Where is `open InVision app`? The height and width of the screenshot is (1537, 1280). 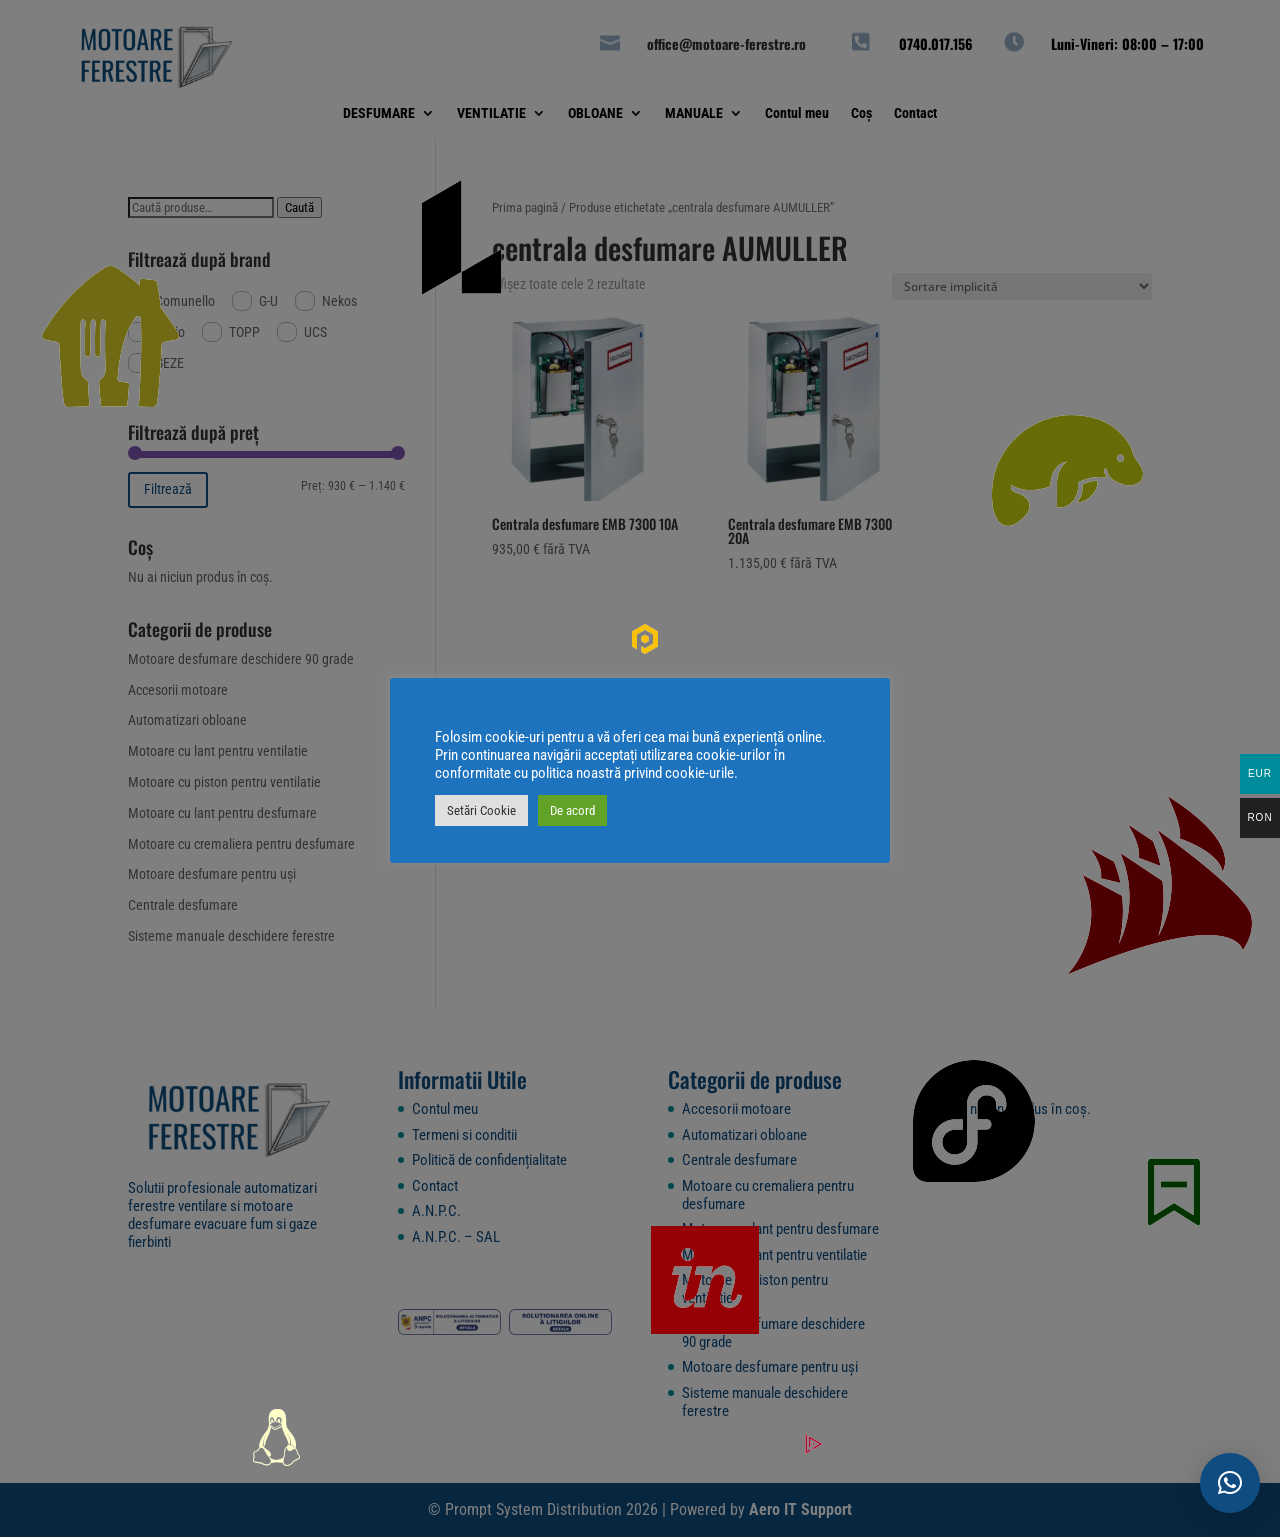 open InVision app is located at coordinates (705, 1280).